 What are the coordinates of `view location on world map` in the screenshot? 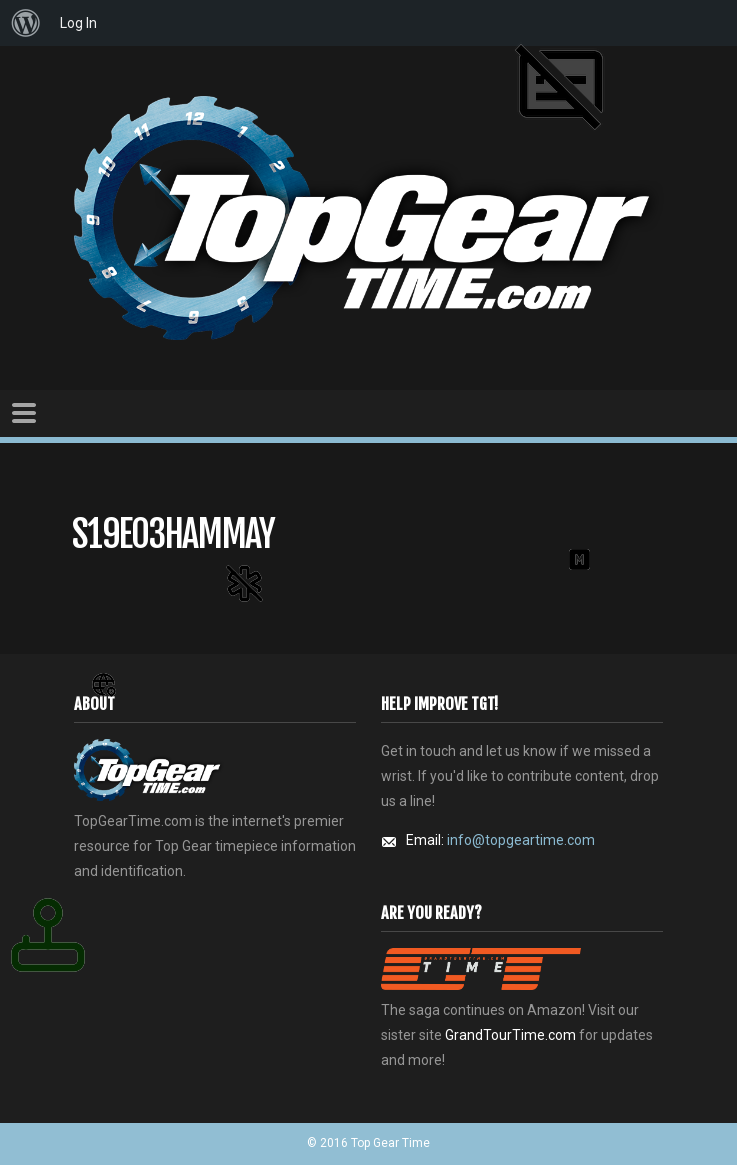 It's located at (103, 684).